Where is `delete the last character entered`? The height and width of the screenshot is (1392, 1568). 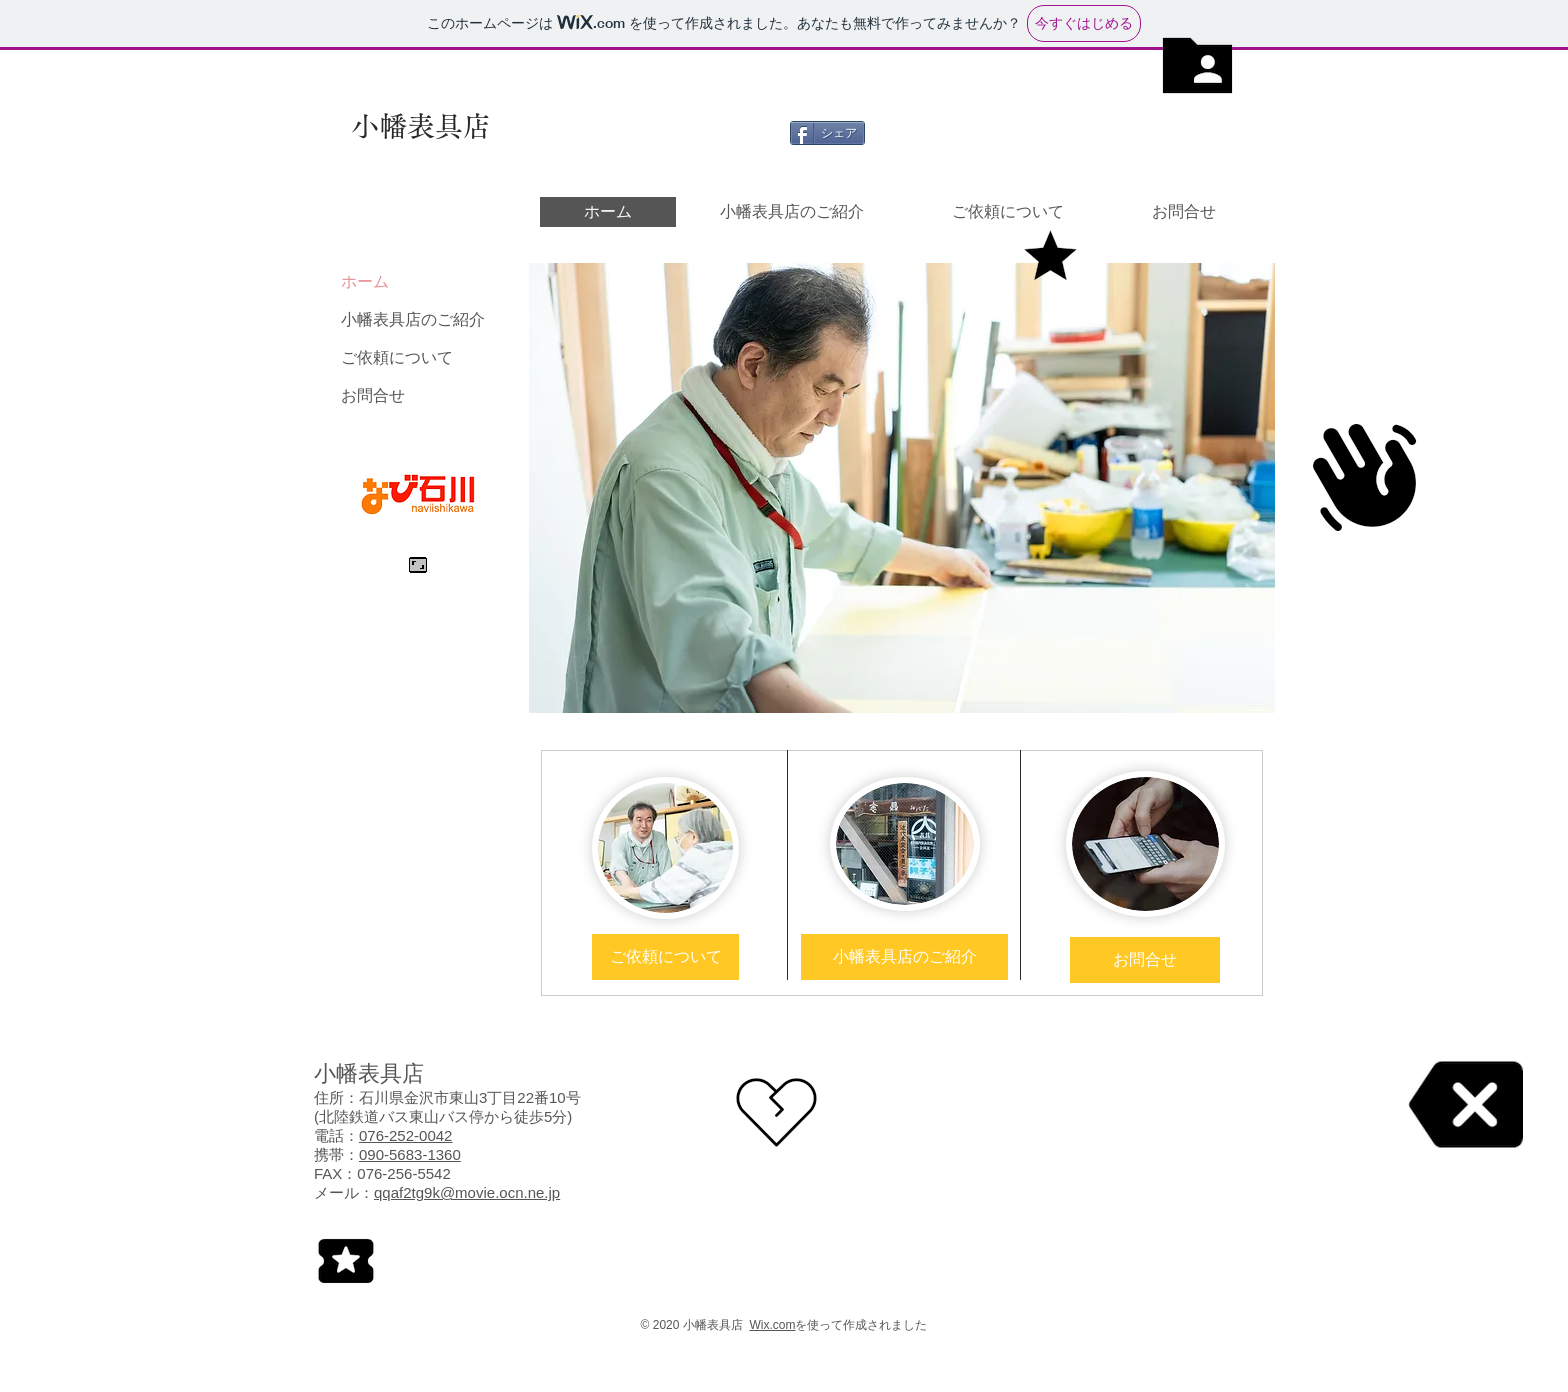
delete the last character entered is located at coordinates (1465, 1104).